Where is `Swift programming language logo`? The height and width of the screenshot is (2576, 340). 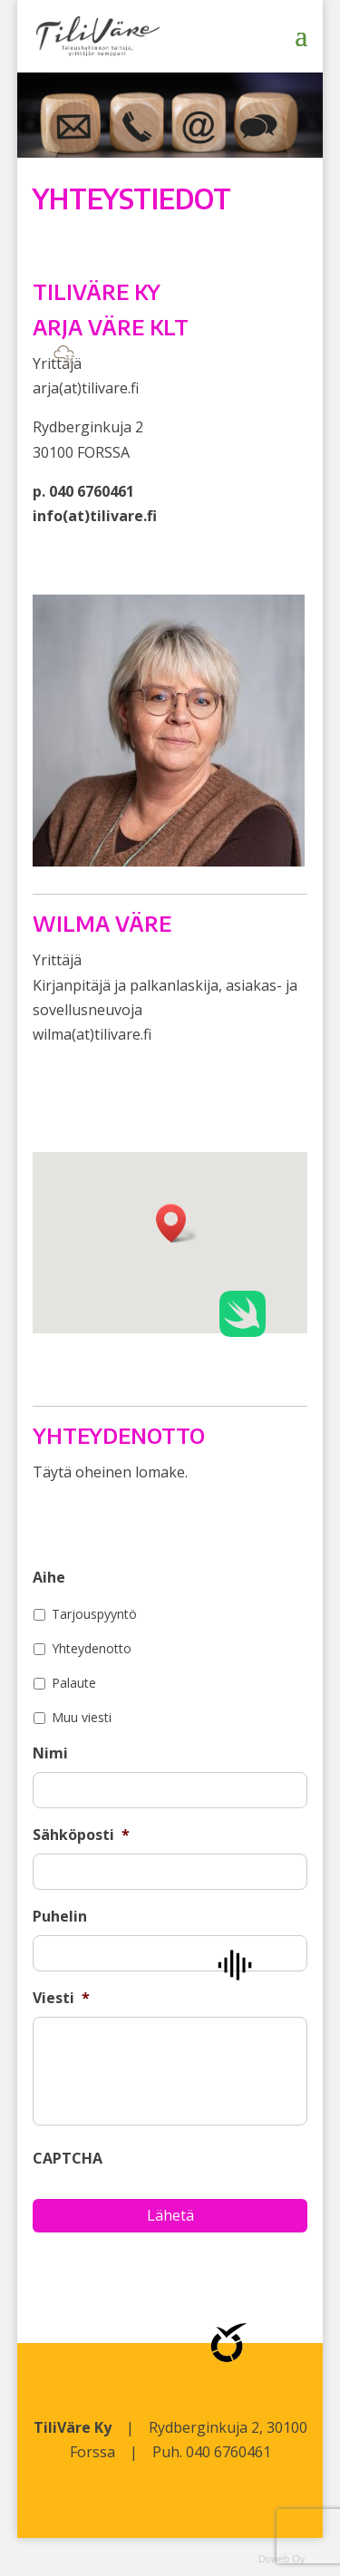 Swift programming language logo is located at coordinates (242, 1313).